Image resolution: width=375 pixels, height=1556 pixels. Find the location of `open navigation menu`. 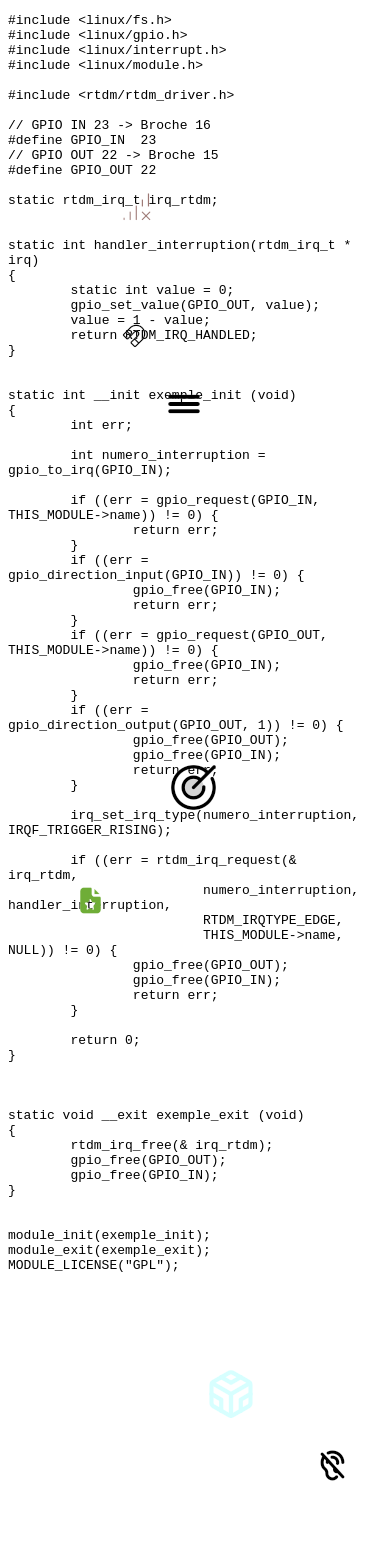

open navigation menu is located at coordinates (184, 404).